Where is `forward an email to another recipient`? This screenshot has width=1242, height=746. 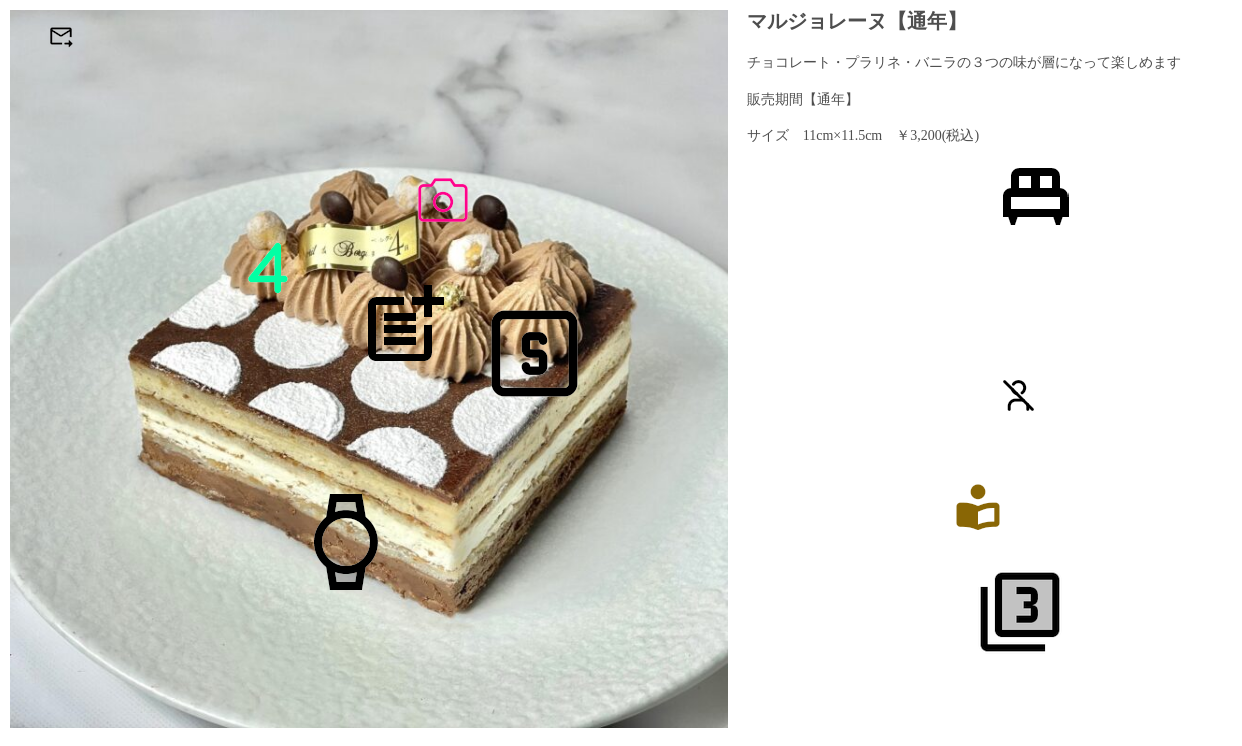
forward an email to another recipient is located at coordinates (61, 36).